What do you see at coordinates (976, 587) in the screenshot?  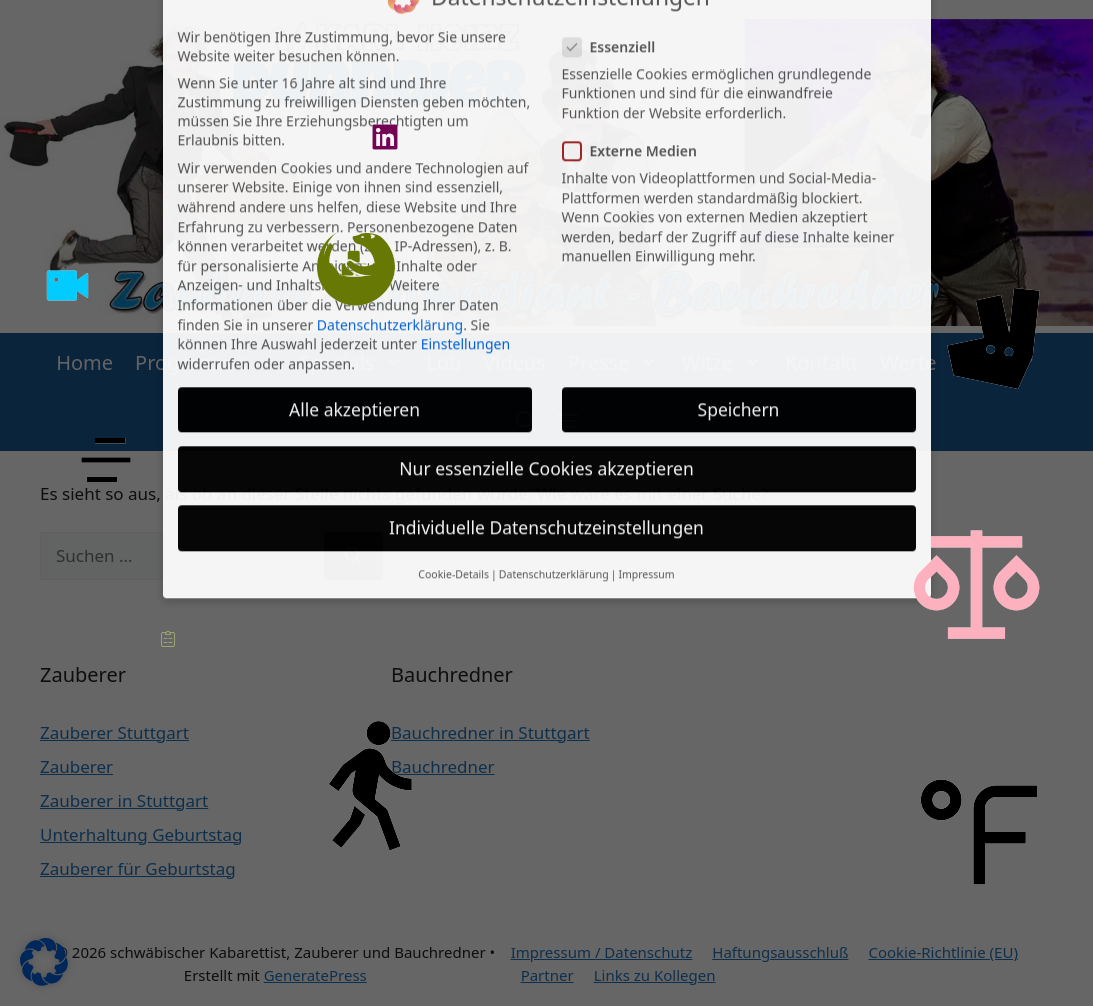 I see `access legal or terms of service information` at bounding box center [976, 587].